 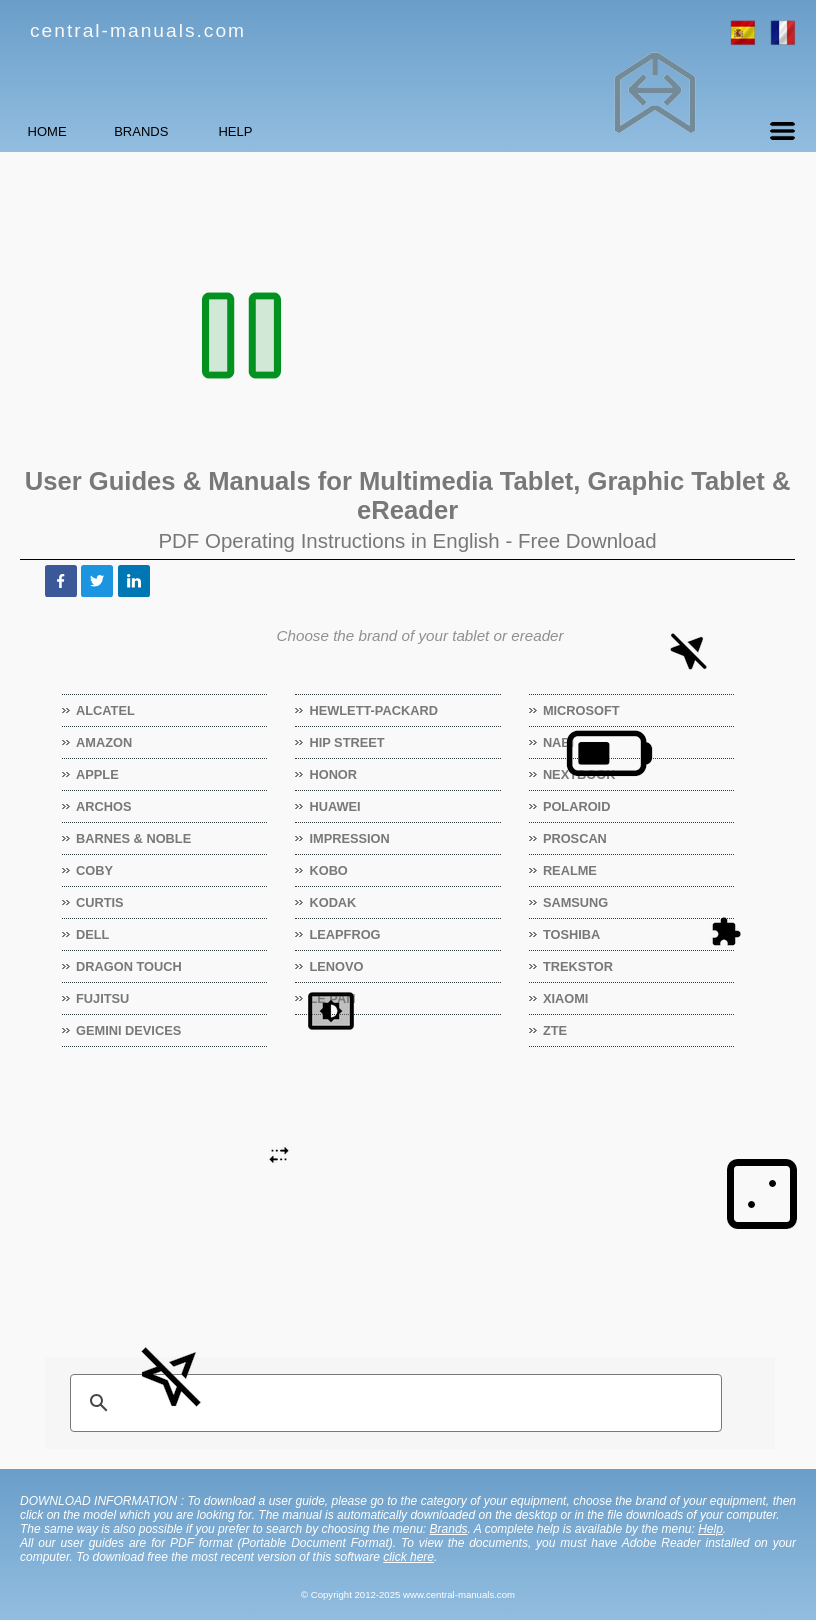 I want to click on location sharing is disabled, so click(x=169, y=1379).